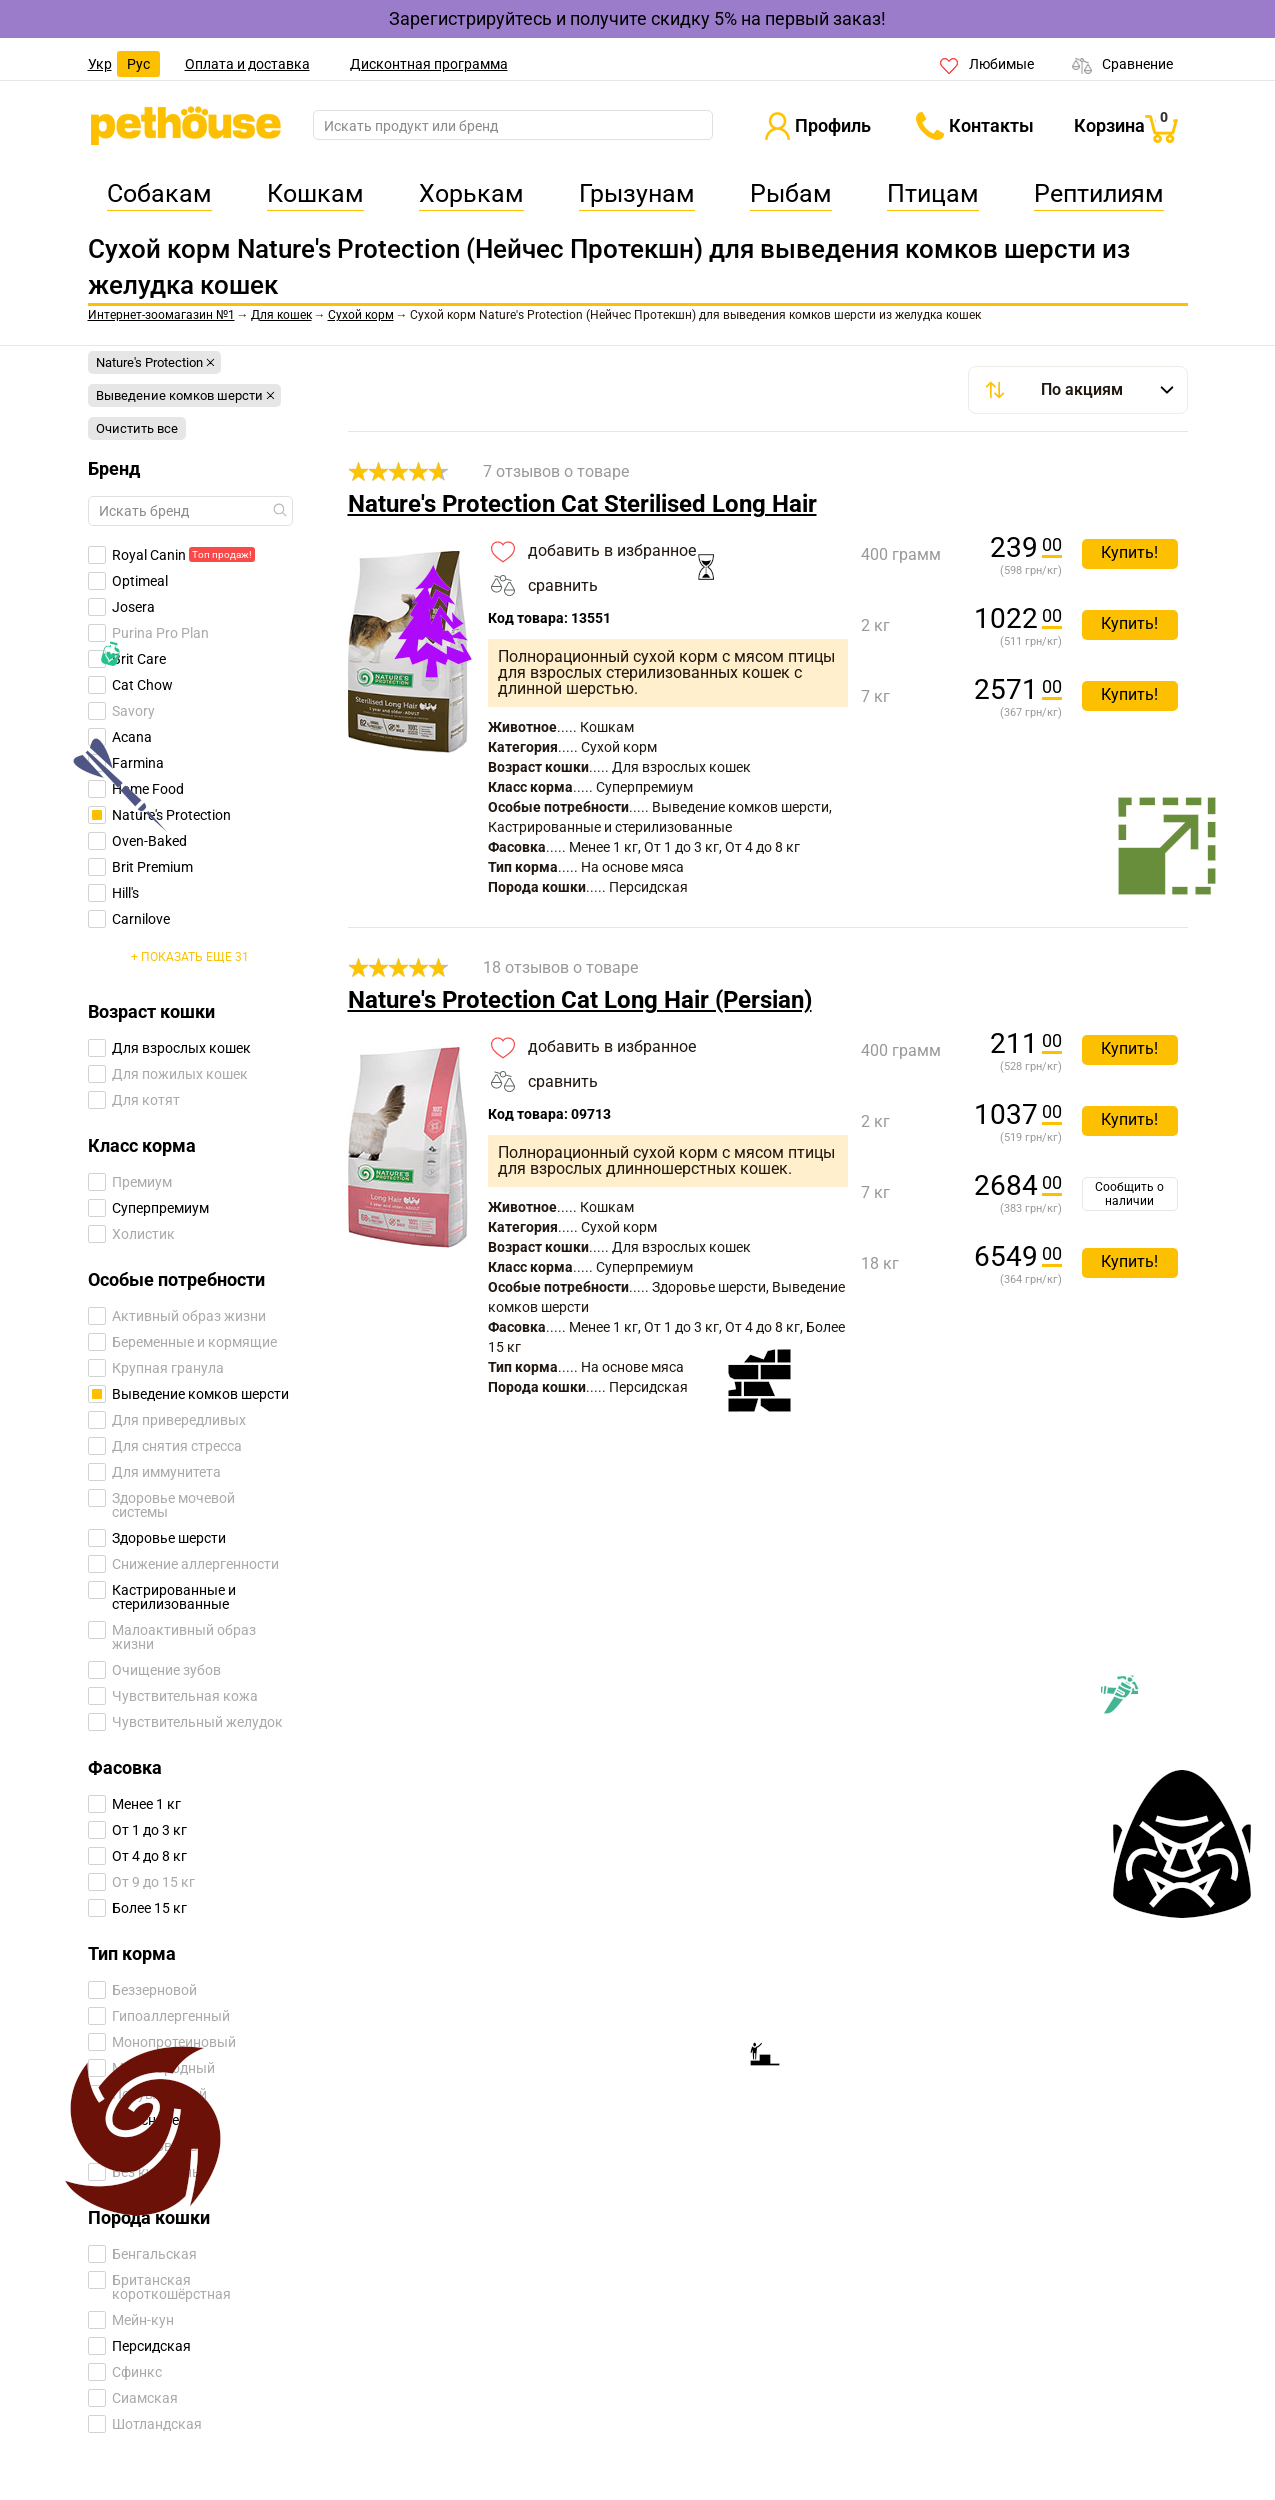 This screenshot has width=1275, height=2500. What do you see at coordinates (759, 1380) in the screenshot?
I see `indicates structural damage or destruction in gameplay` at bounding box center [759, 1380].